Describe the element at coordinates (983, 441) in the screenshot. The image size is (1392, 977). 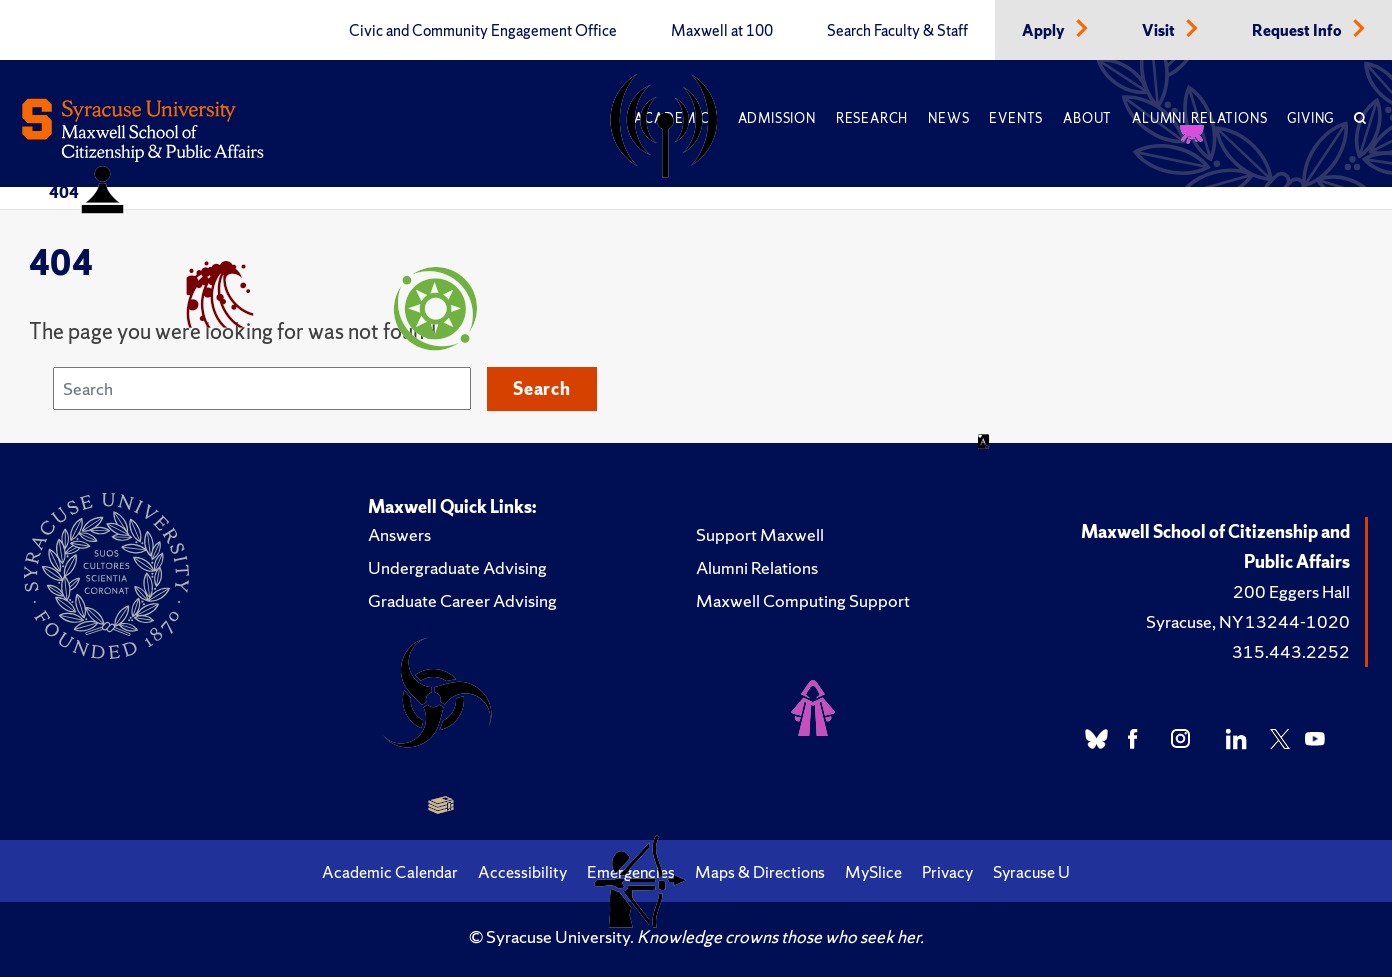
I see `play a card game or solitaire` at that location.